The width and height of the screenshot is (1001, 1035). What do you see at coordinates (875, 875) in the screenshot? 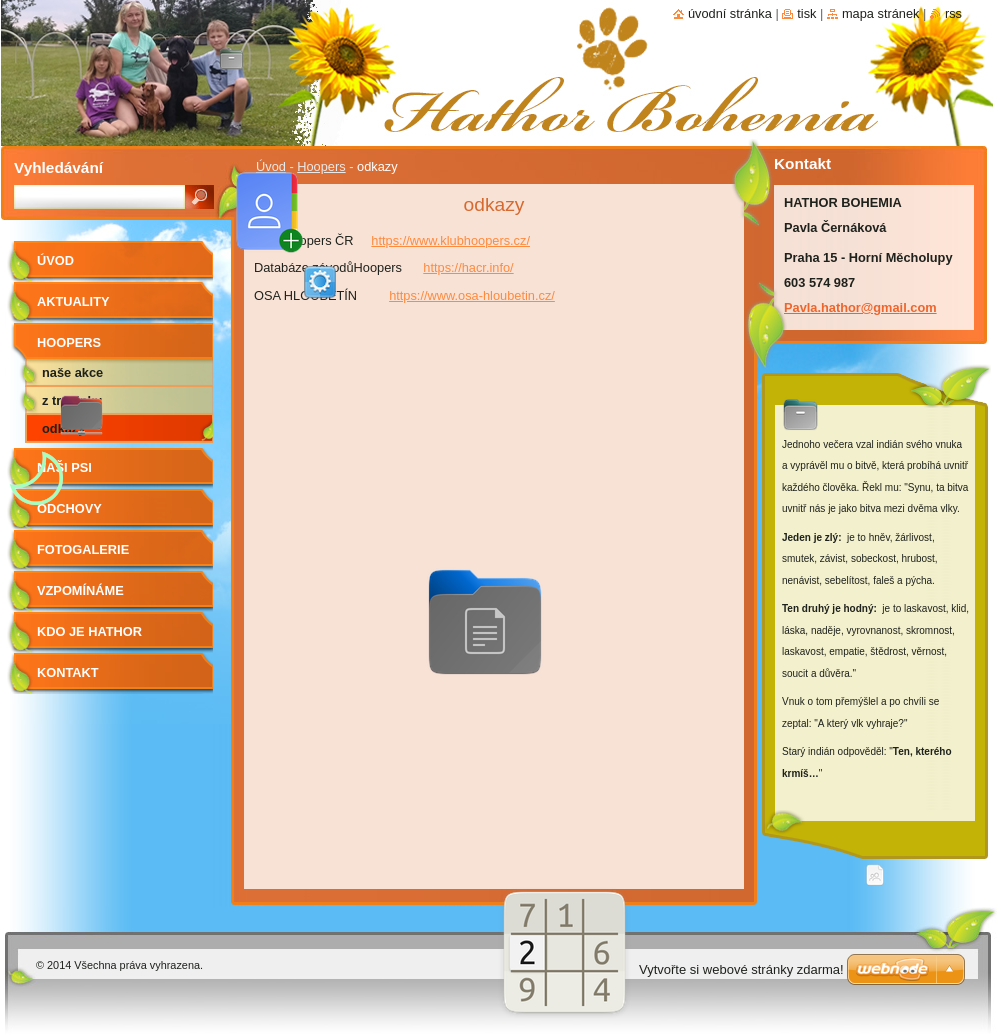
I see `credits or attribution file` at bounding box center [875, 875].